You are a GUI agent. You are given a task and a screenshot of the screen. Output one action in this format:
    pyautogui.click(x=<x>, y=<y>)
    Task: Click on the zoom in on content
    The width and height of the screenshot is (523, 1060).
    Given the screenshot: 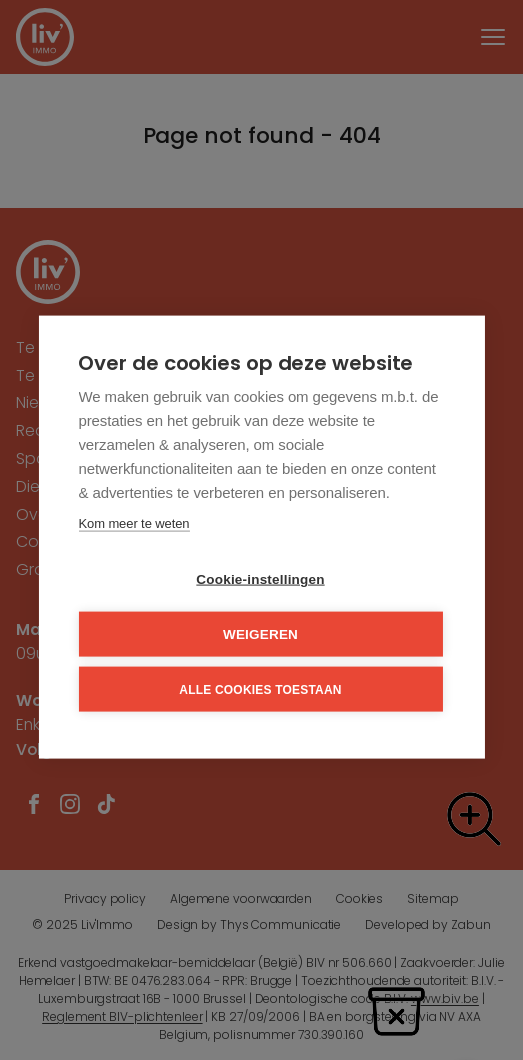 What is the action you would take?
    pyautogui.click(x=474, y=819)
    